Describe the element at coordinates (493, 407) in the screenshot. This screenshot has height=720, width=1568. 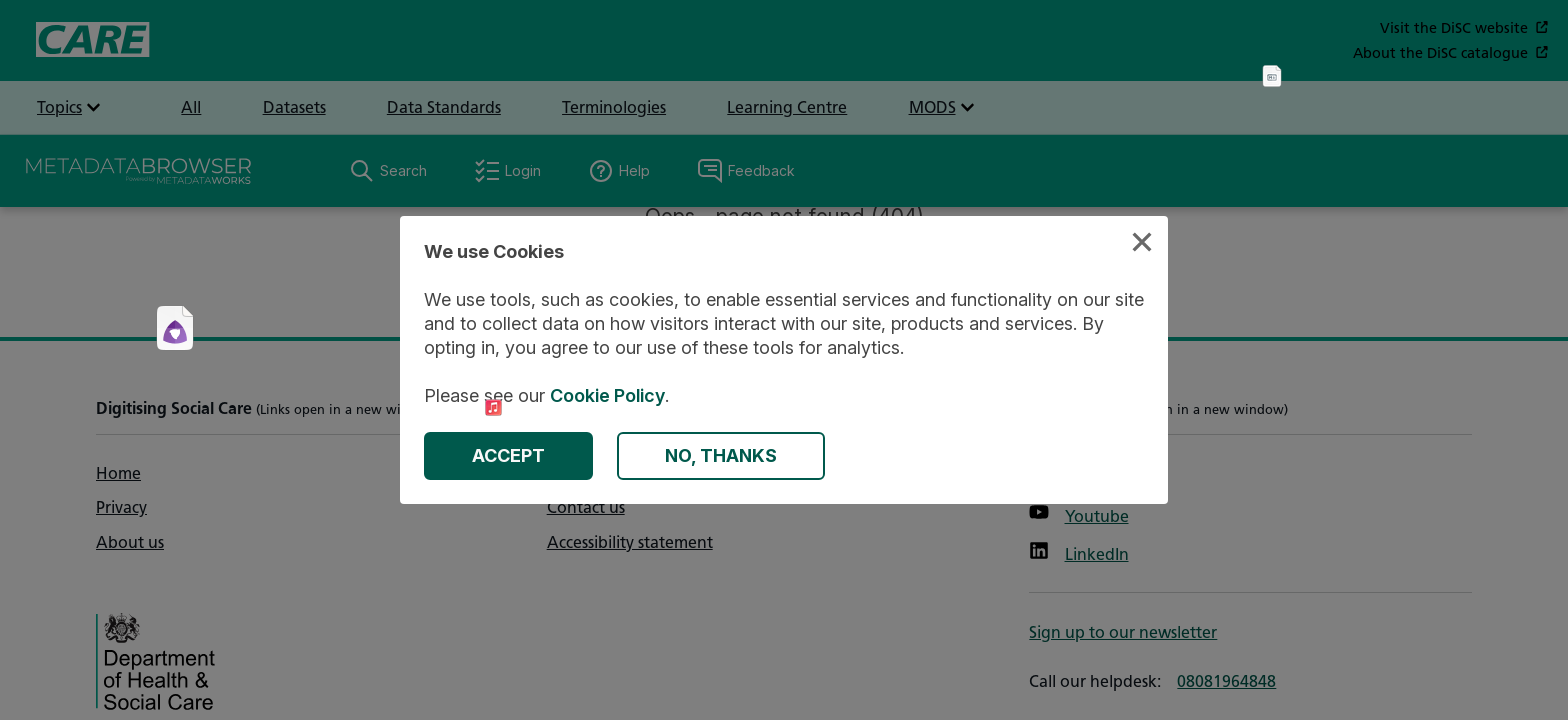
I see `open the music player app` at that location.